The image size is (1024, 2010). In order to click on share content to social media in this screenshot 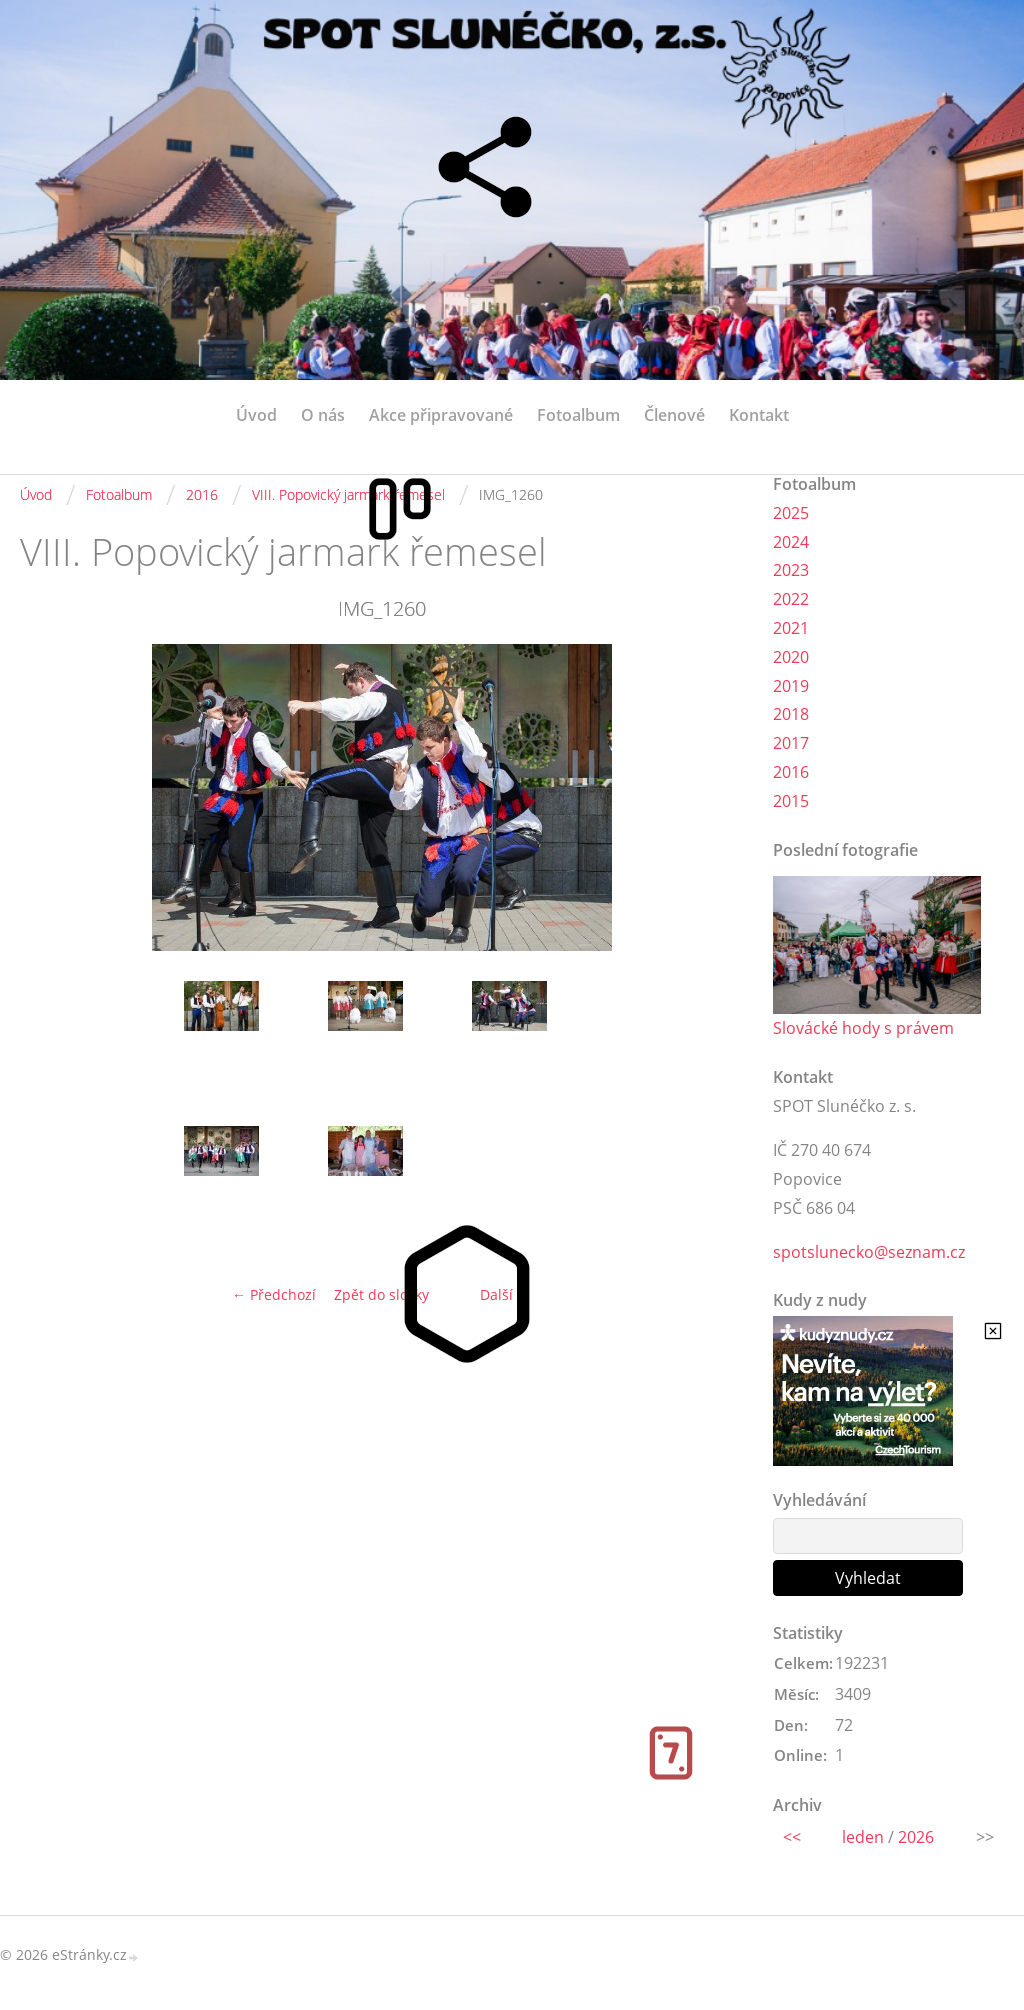, I will do `click(485, 167)`.